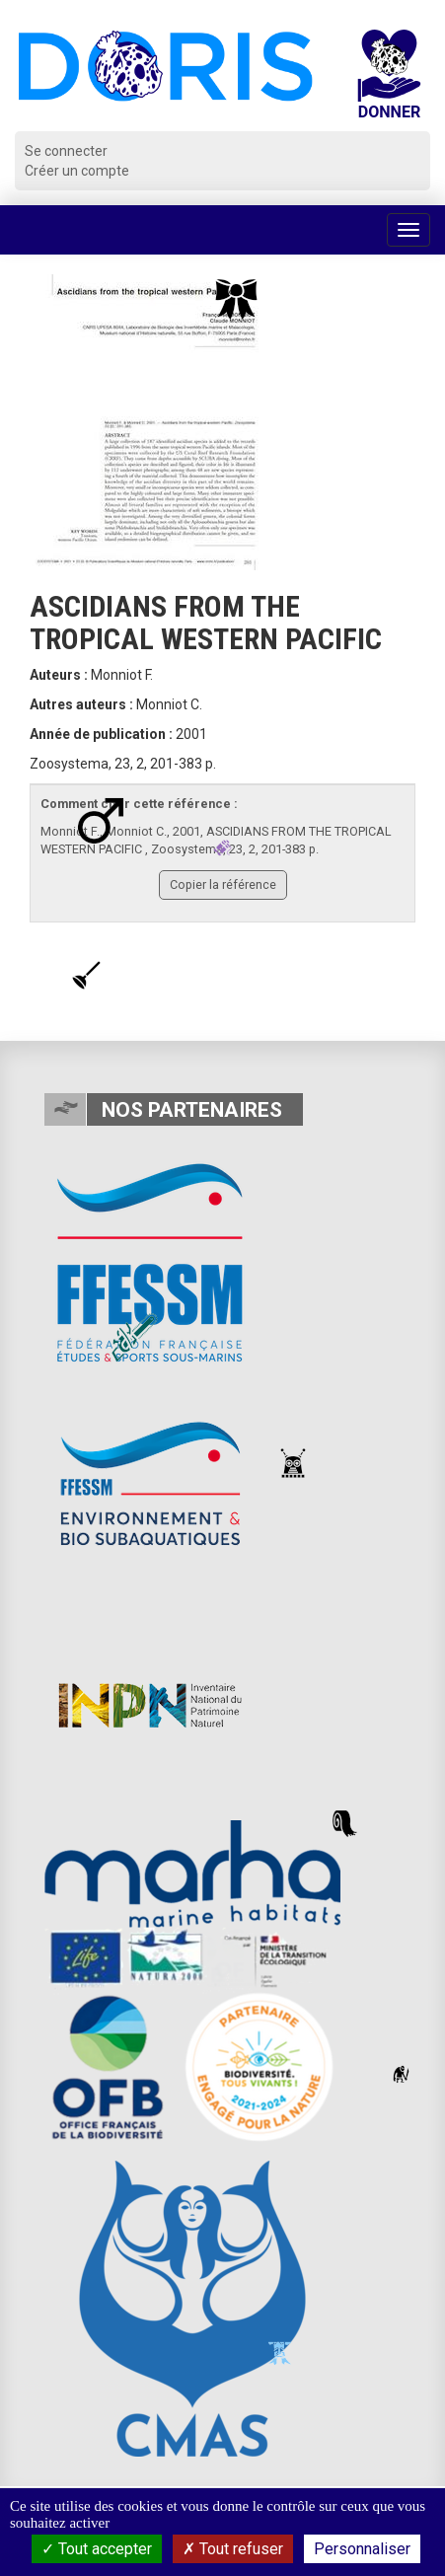 This screenshot has width=445, height=2576. Describe the element at coordinates (86, 975) in the screenshot. I see `report a plumbing issue or maintenance request` at that location.